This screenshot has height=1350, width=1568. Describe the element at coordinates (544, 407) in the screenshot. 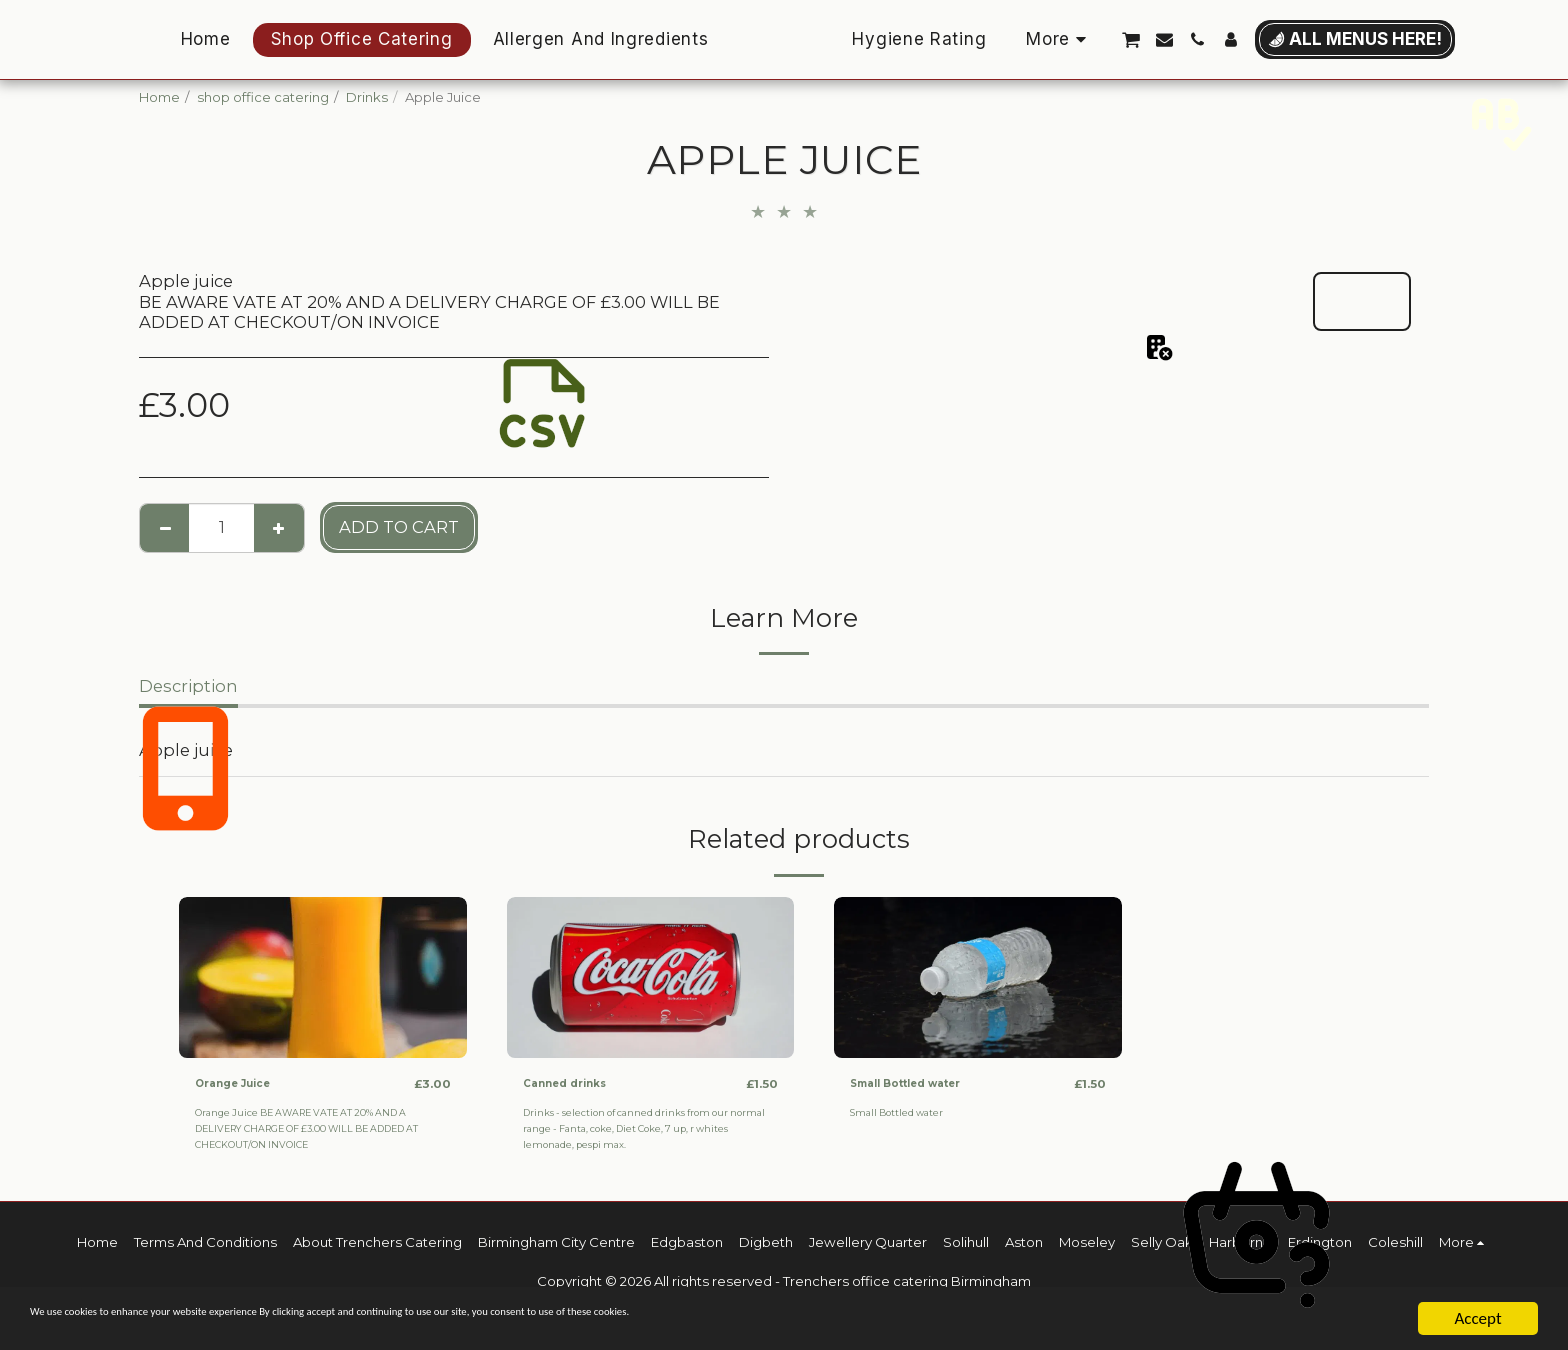

I see `download or export data as a CSV file` at that location.